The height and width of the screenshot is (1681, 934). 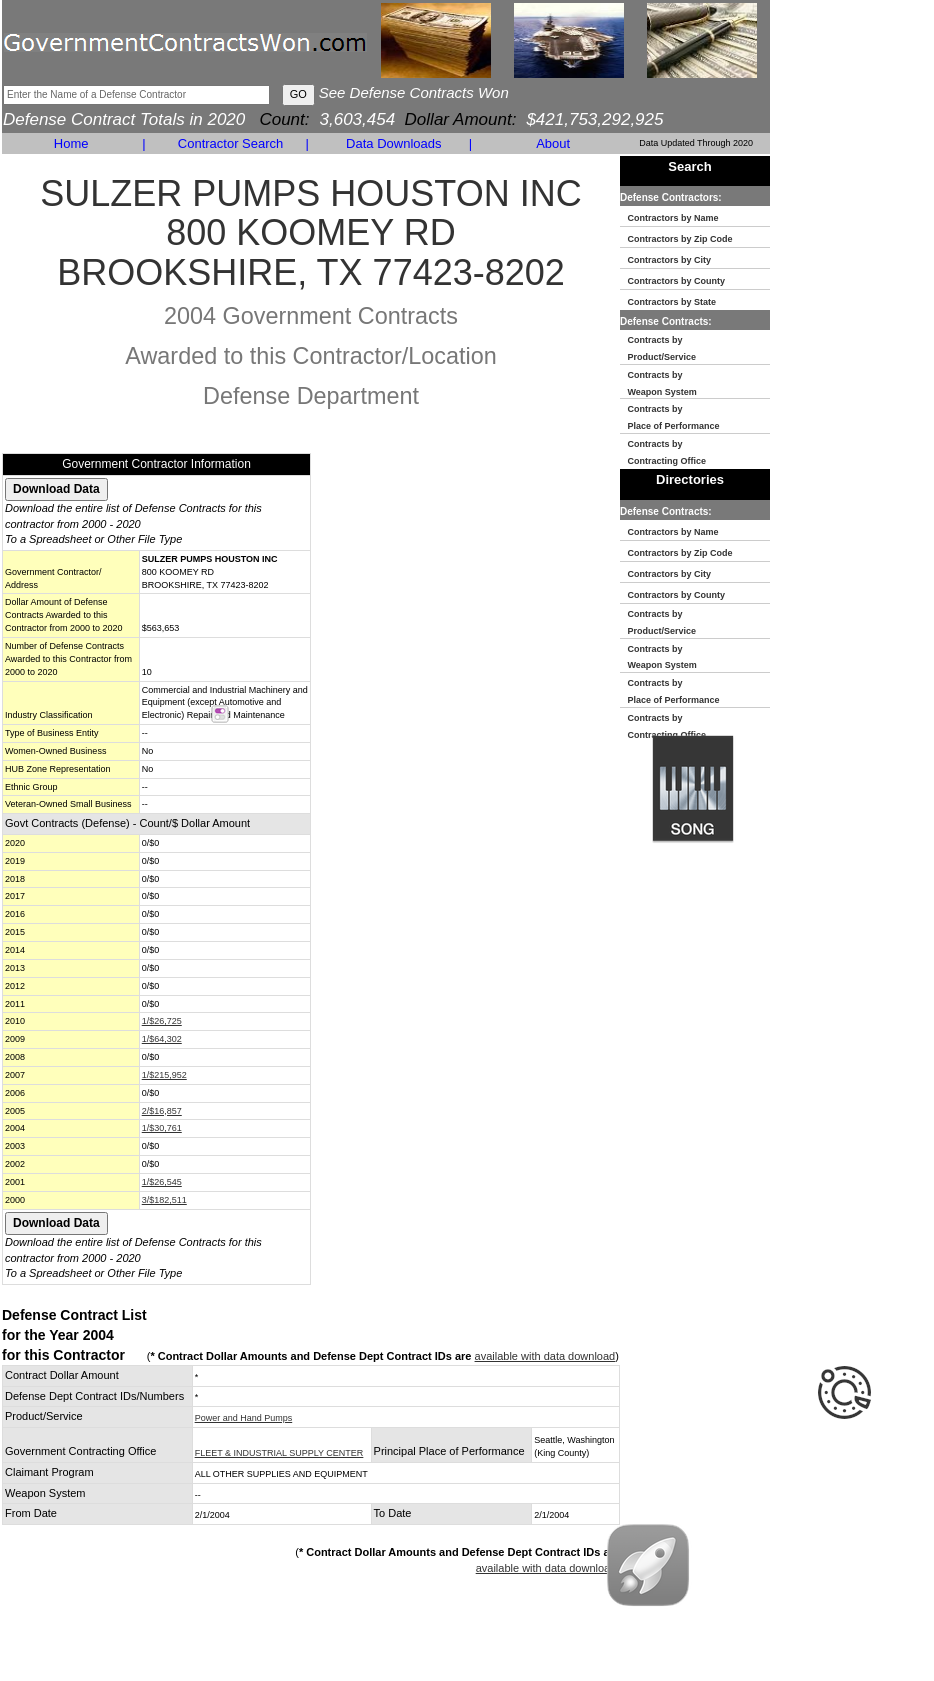 What do you see at coordinates (220, 714) in the screenshot?
I see `open unity tweak tool settings` at bounding box center [220, 714].